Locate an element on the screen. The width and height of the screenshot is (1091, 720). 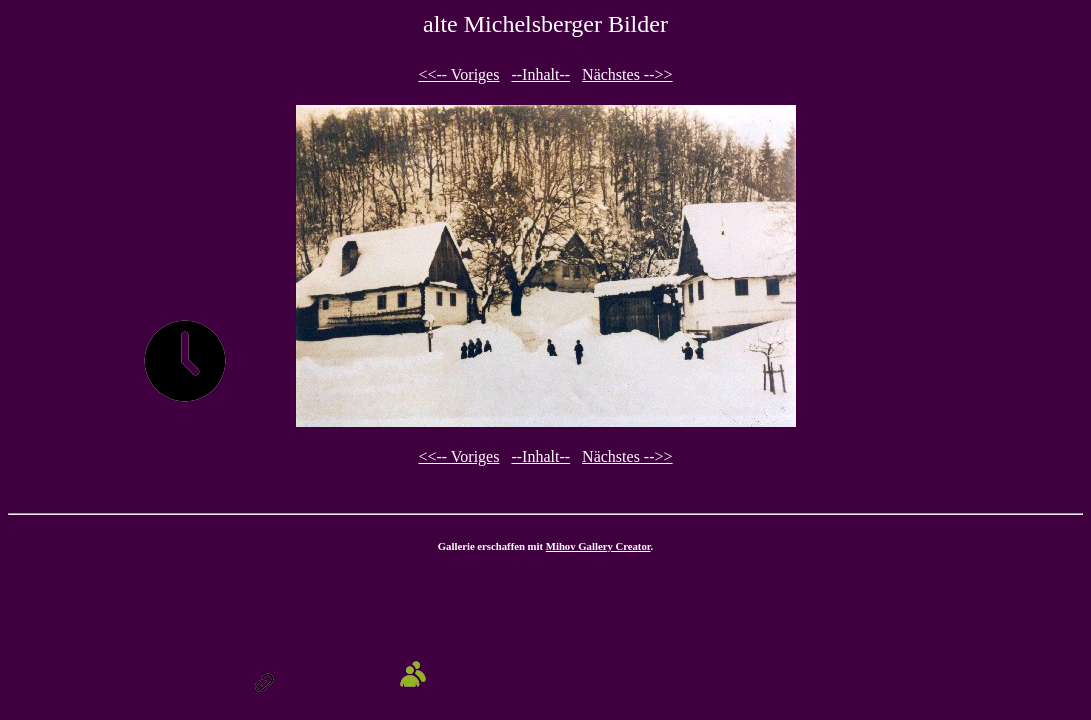
copy or share a link is located at coordinates (264, 683).